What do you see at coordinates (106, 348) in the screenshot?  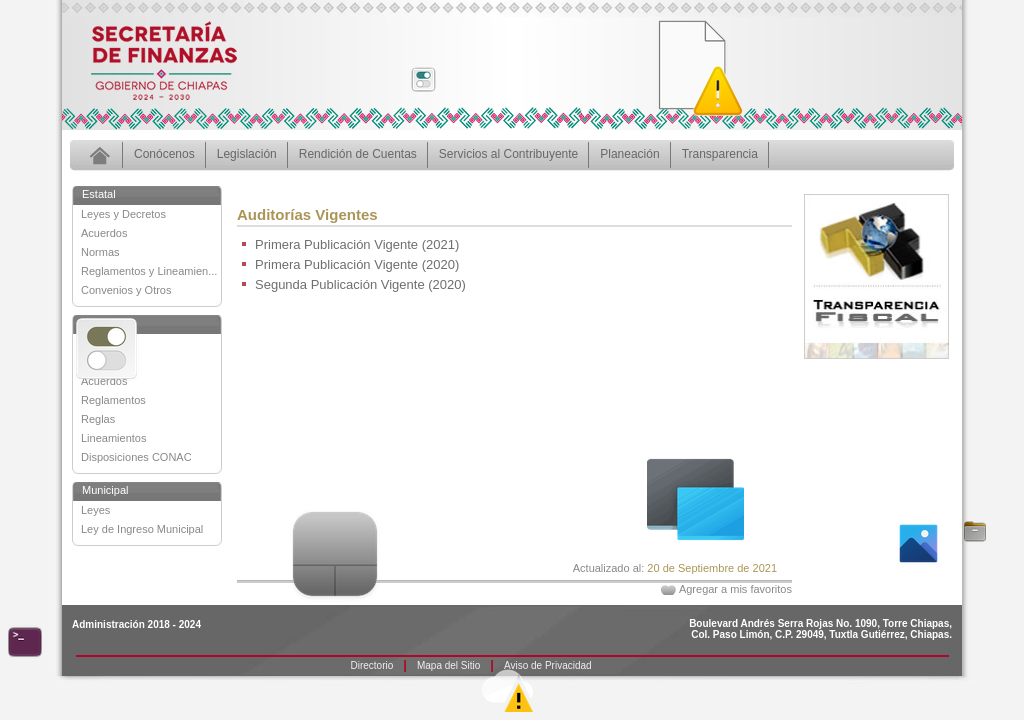 I see `open desktop preferences or settings` at bounding box center [106, 348].